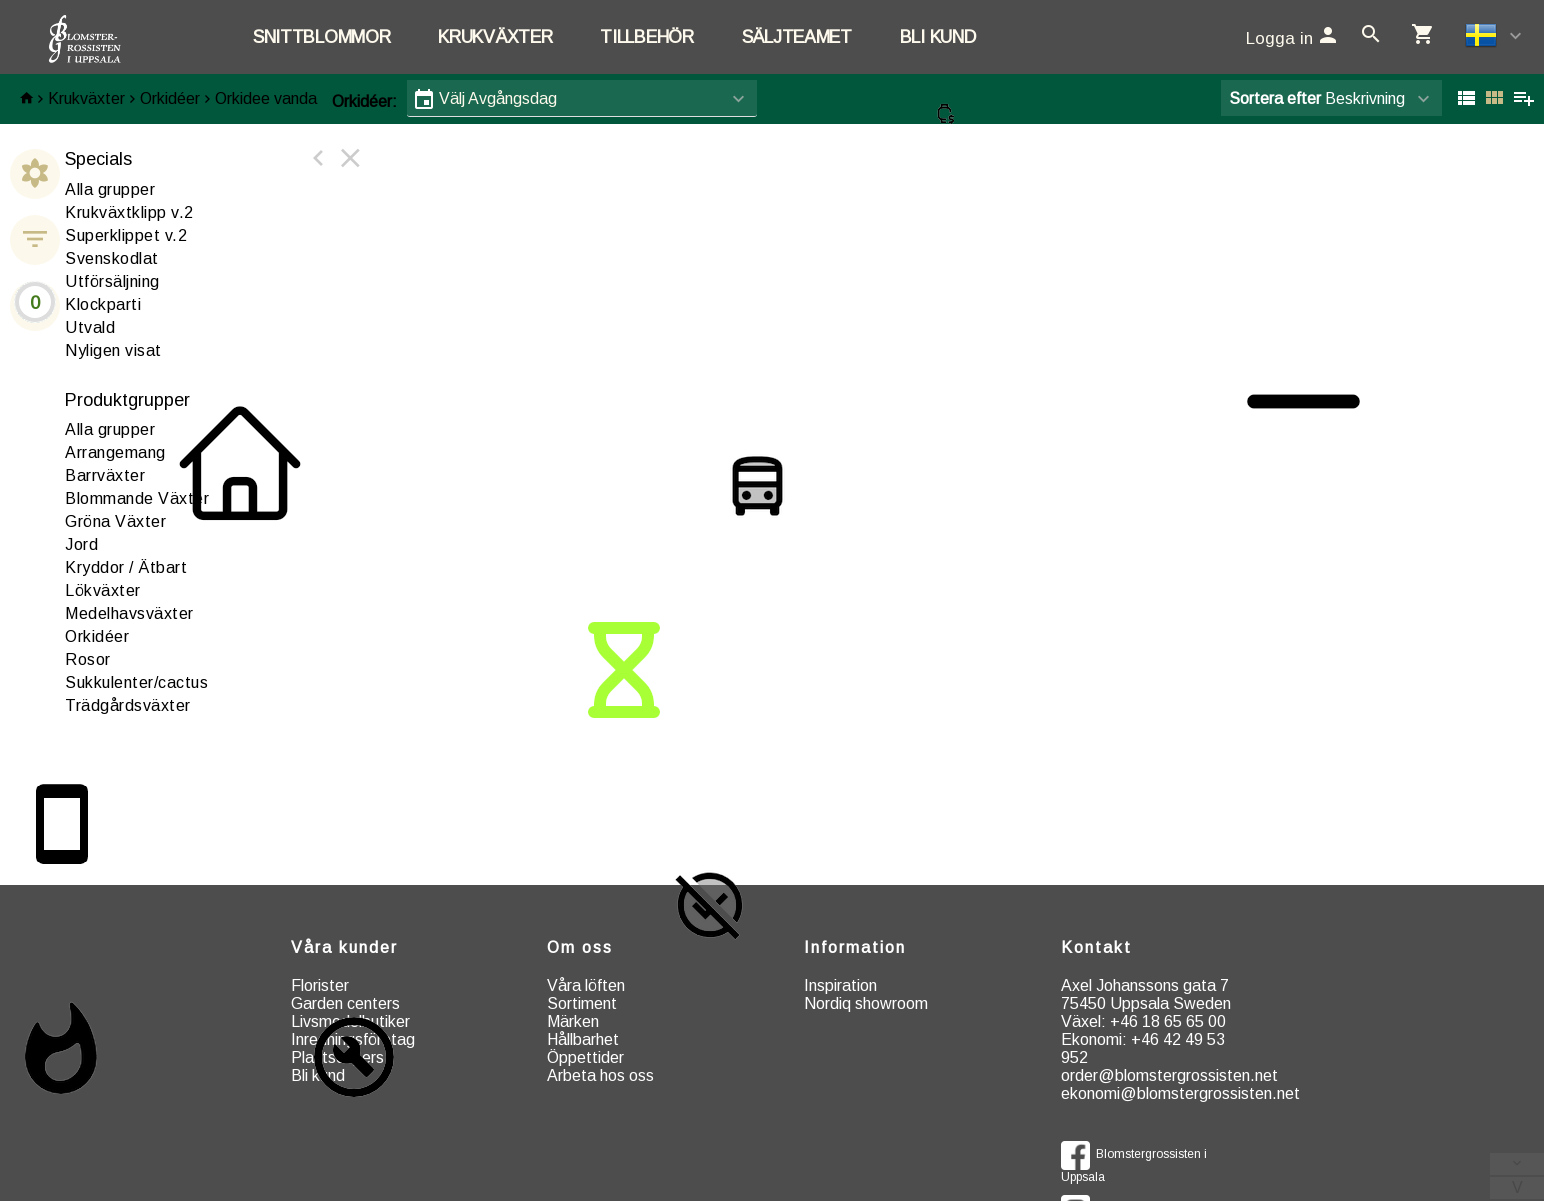  Describe the element at coordinates (61, 1049) in the screenshot. I see `view trending or popular content` at that location.